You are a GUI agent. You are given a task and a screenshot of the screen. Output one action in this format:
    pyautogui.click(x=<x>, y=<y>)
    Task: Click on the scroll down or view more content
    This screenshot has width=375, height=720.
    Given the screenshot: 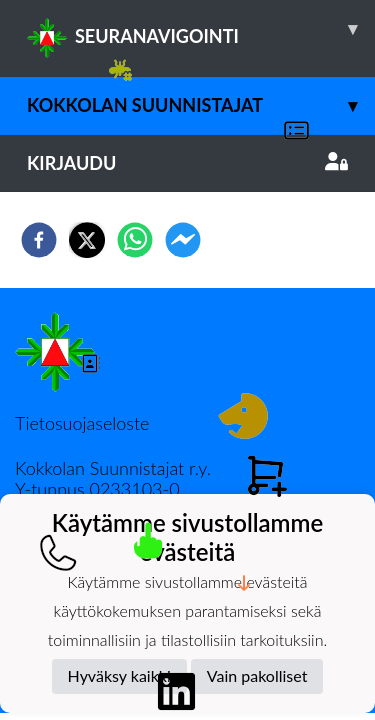 What is the action you would take?
    pyautogui.click(x=244, y=583)
    